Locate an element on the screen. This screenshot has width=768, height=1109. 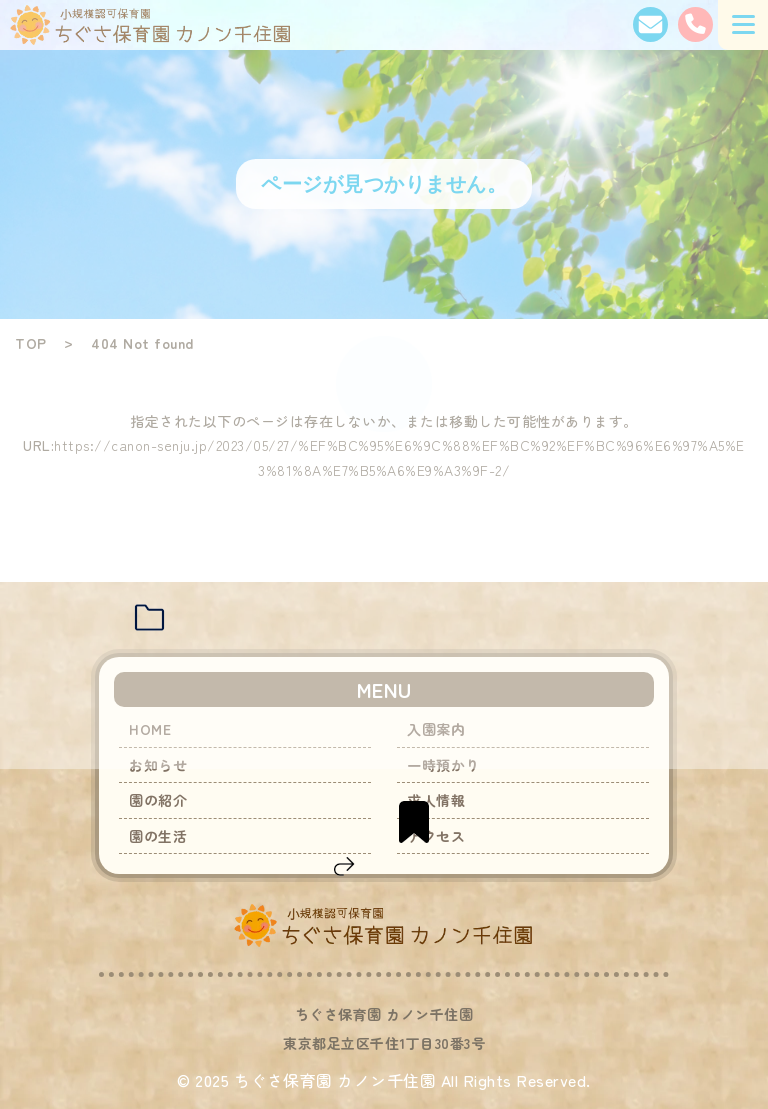
indicates a saved or bookmarked item is located at coordinates (414, 822).